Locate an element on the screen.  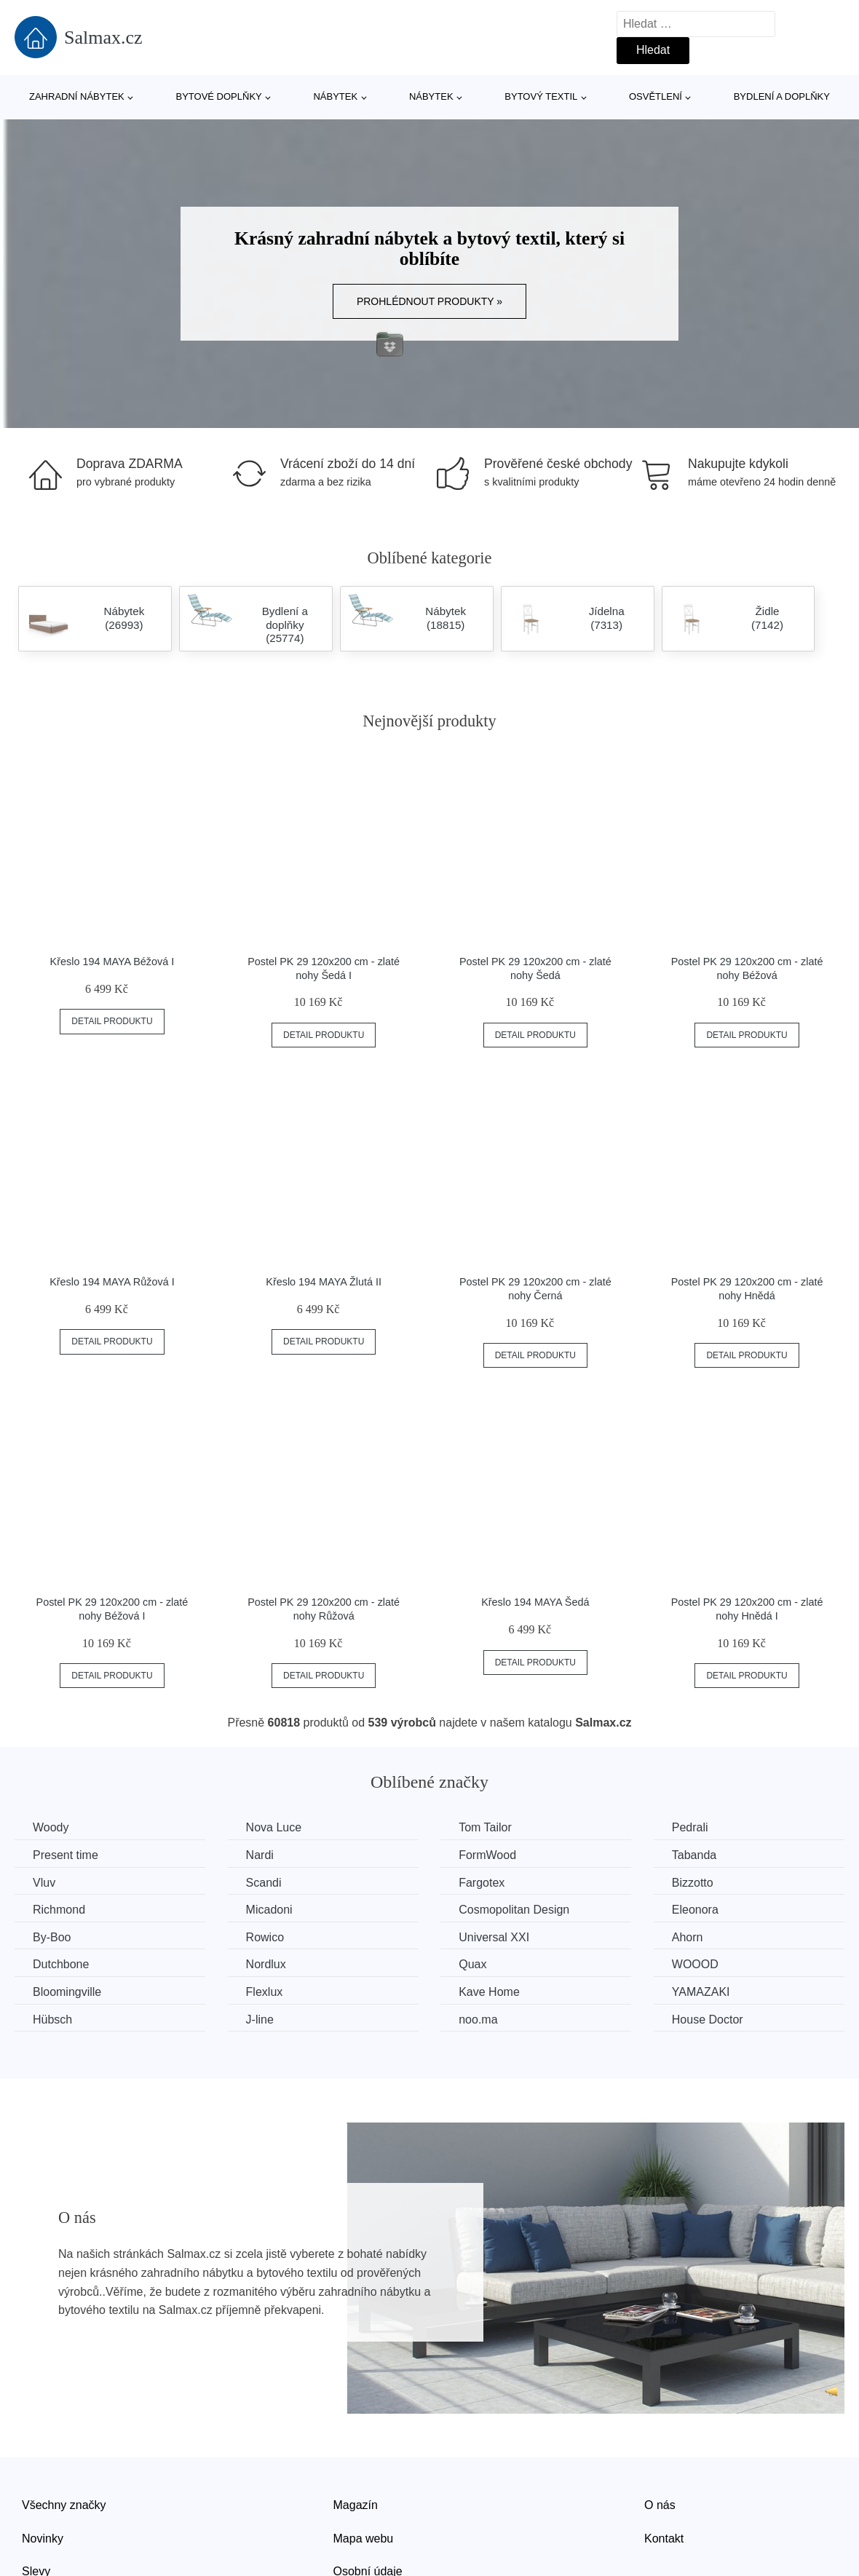
open your dropbox folder is located at coordinates (389, 344).